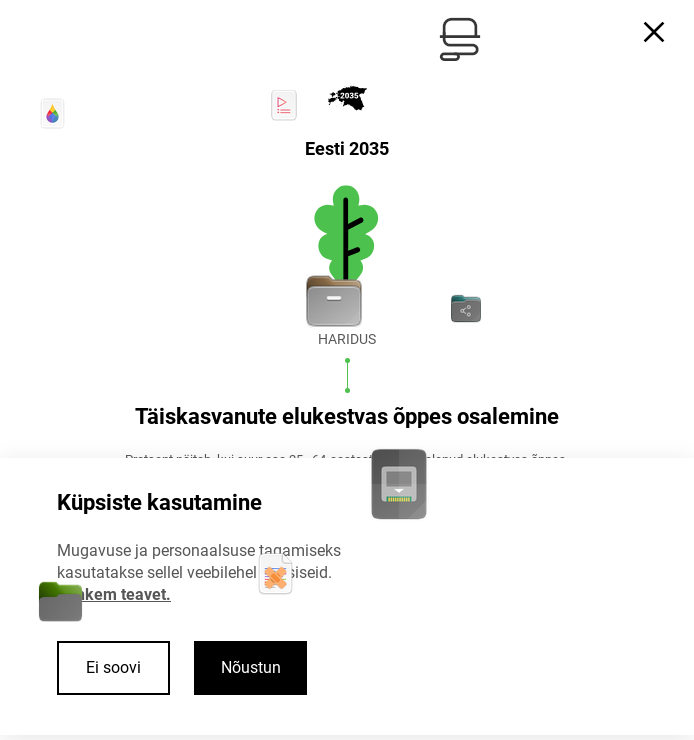 The image size is (694, 740). Describe the element at coordinates (284, 105) in the screenshot. I see `open a playlist file` at that location.